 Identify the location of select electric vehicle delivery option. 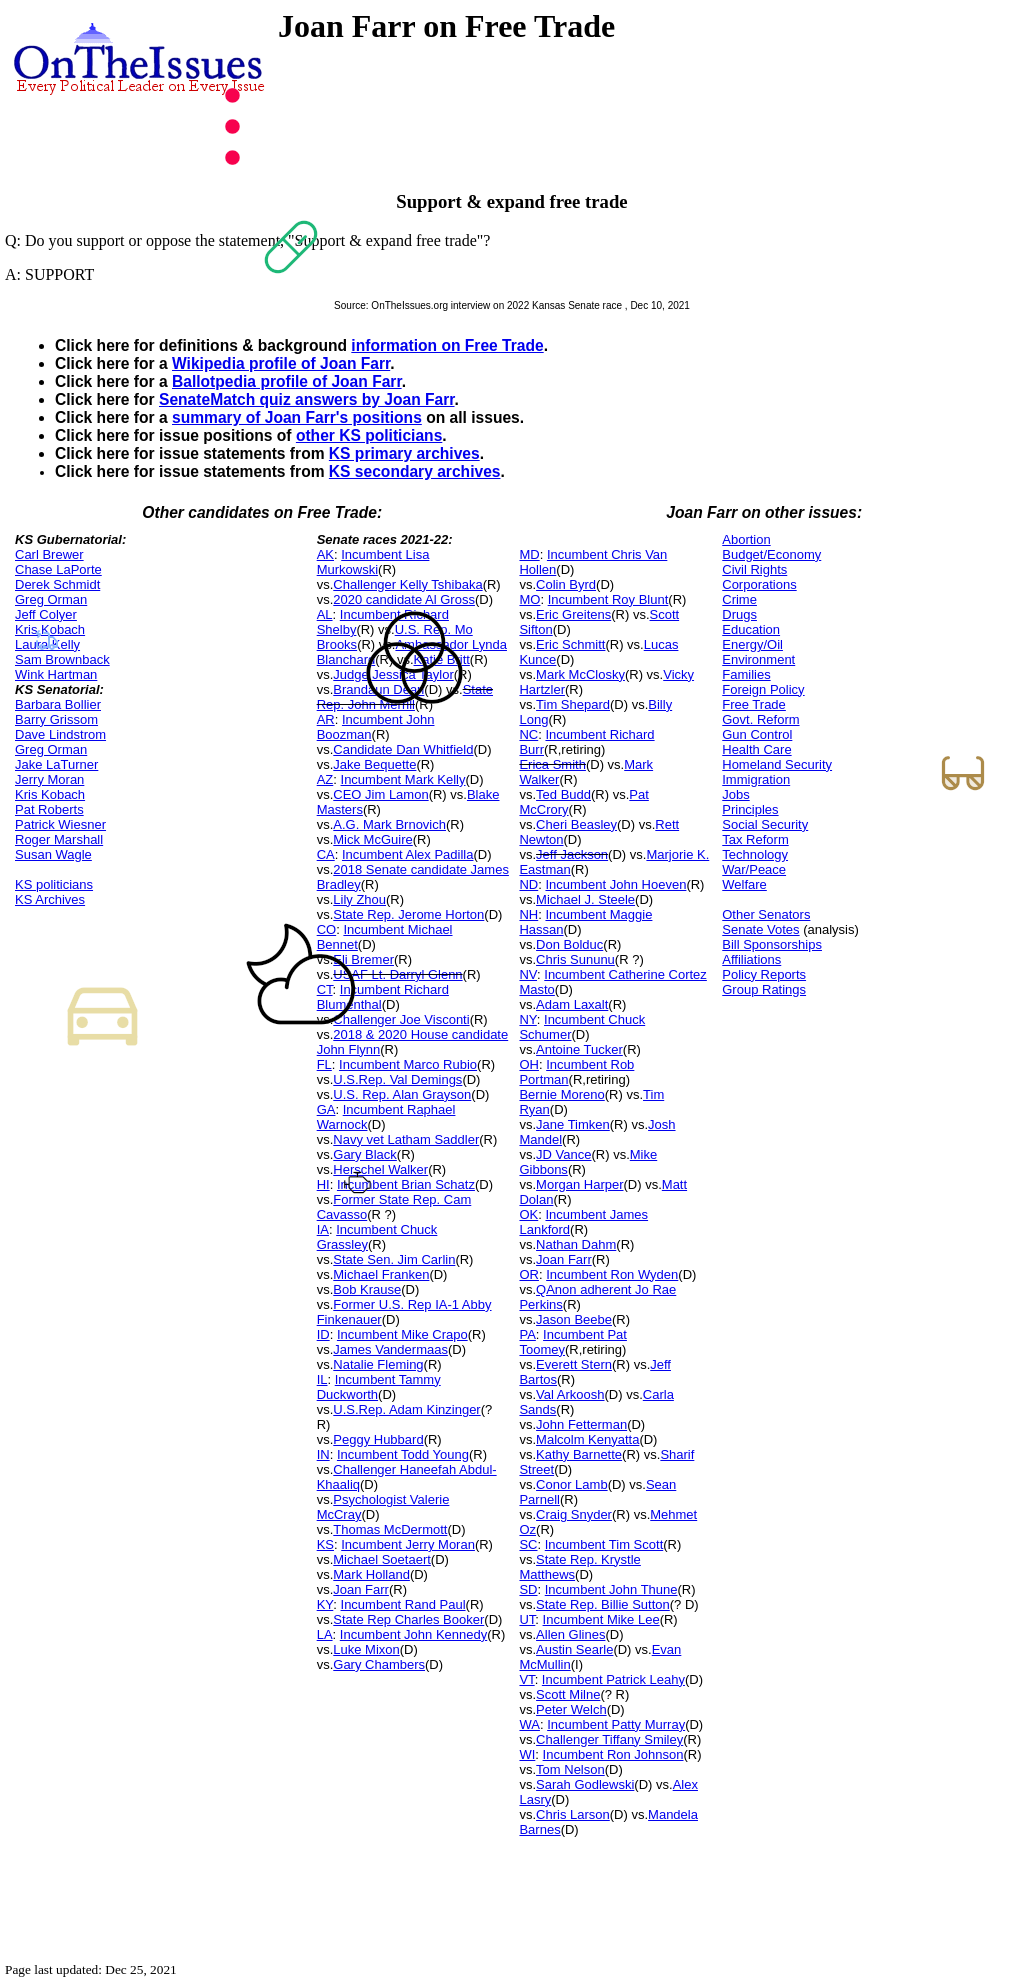
(47, 640).